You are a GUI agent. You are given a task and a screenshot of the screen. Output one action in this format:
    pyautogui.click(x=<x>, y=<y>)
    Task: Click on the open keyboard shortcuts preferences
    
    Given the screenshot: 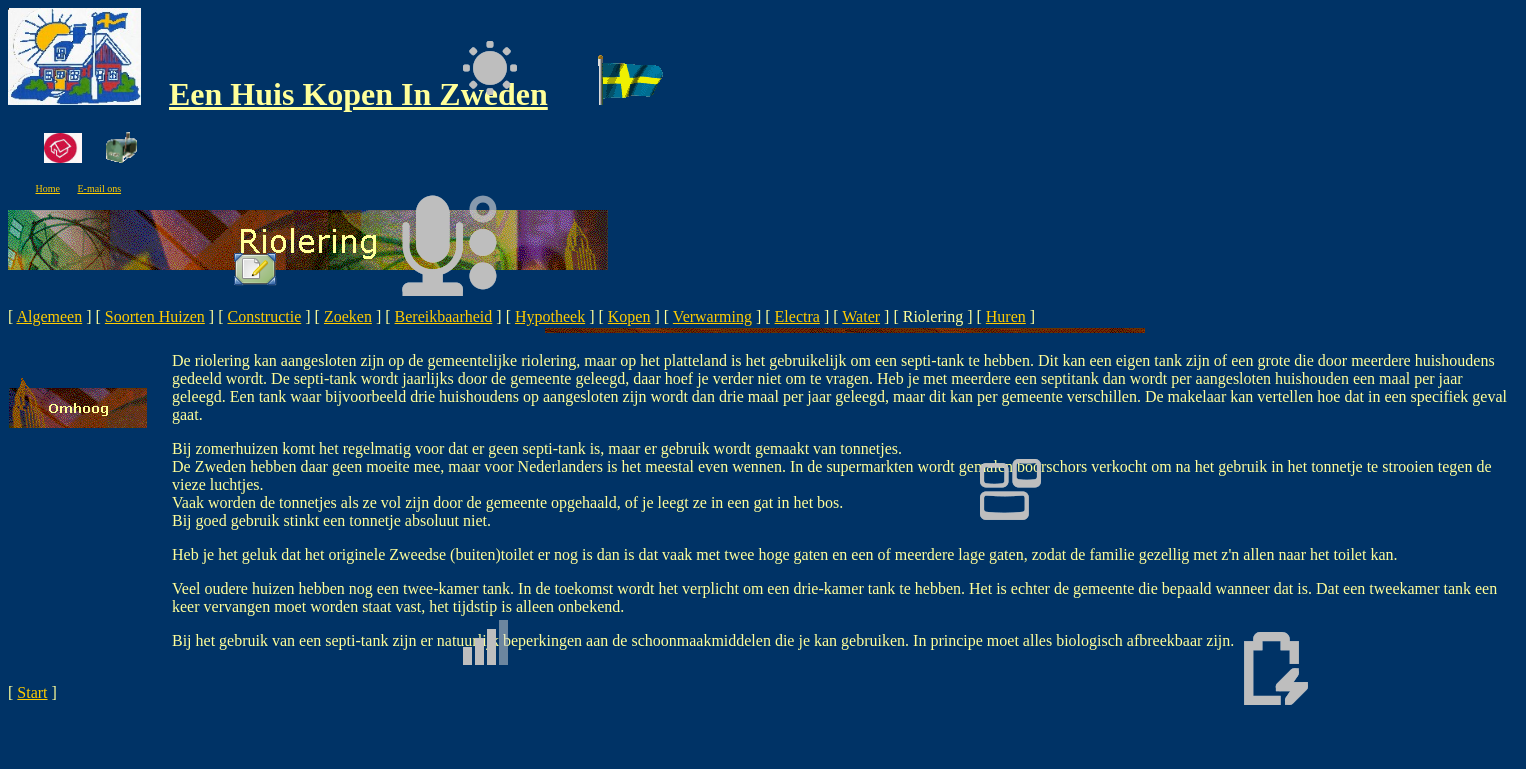 What is the action you would take?
    pyautogui.click(x=1012, y=491)
    